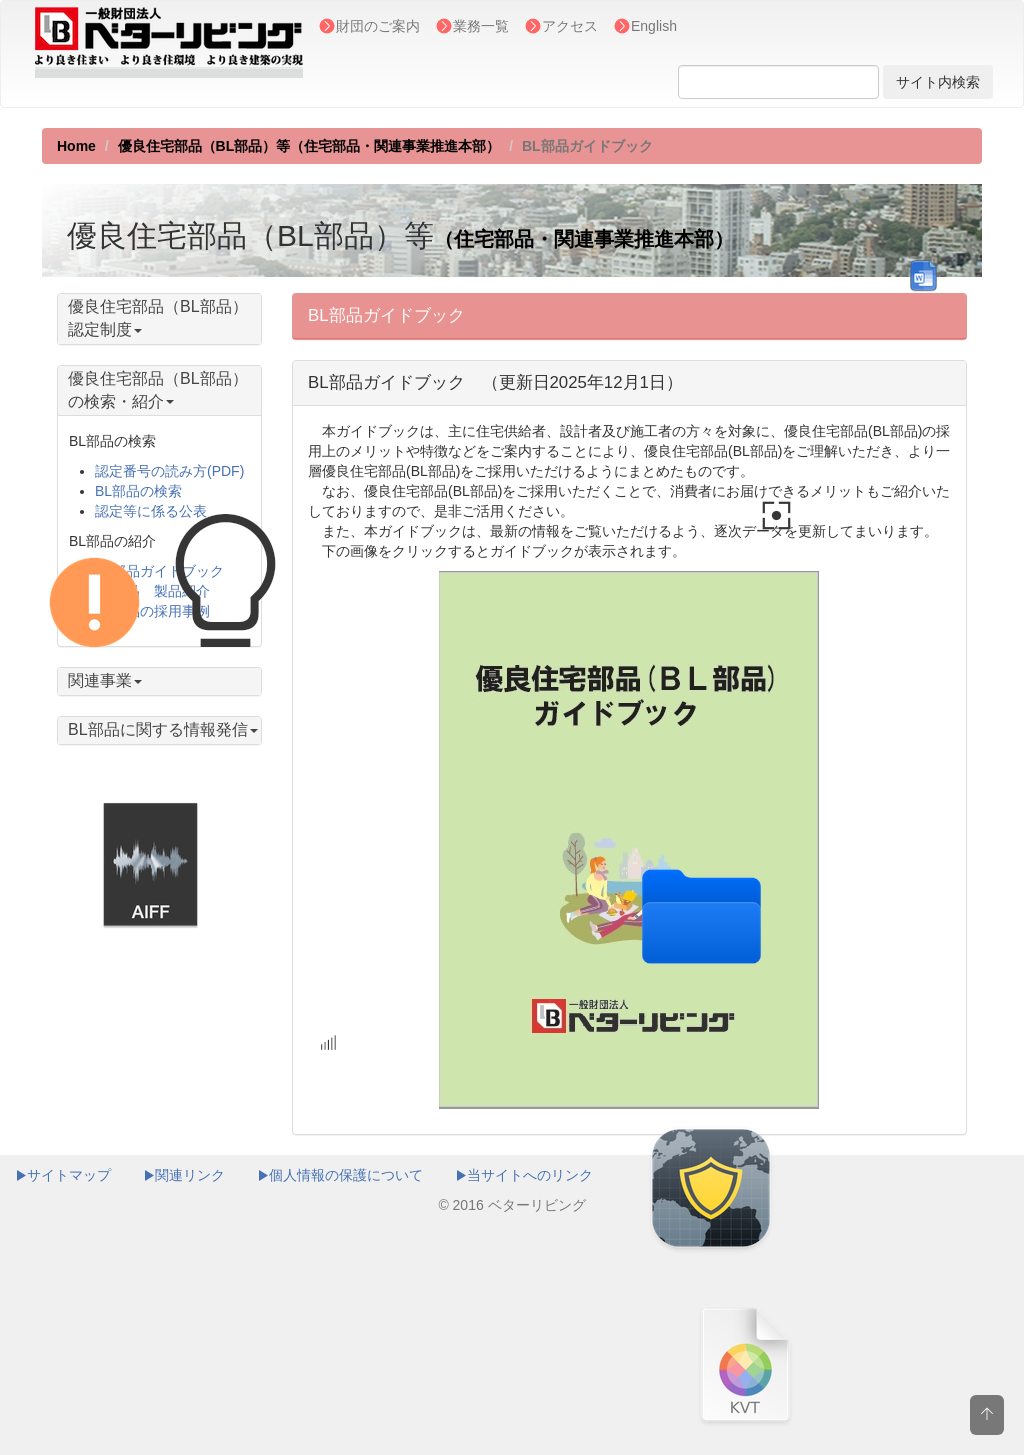  I want to click on mobile network signal strength indicator, so click(329, 1042).